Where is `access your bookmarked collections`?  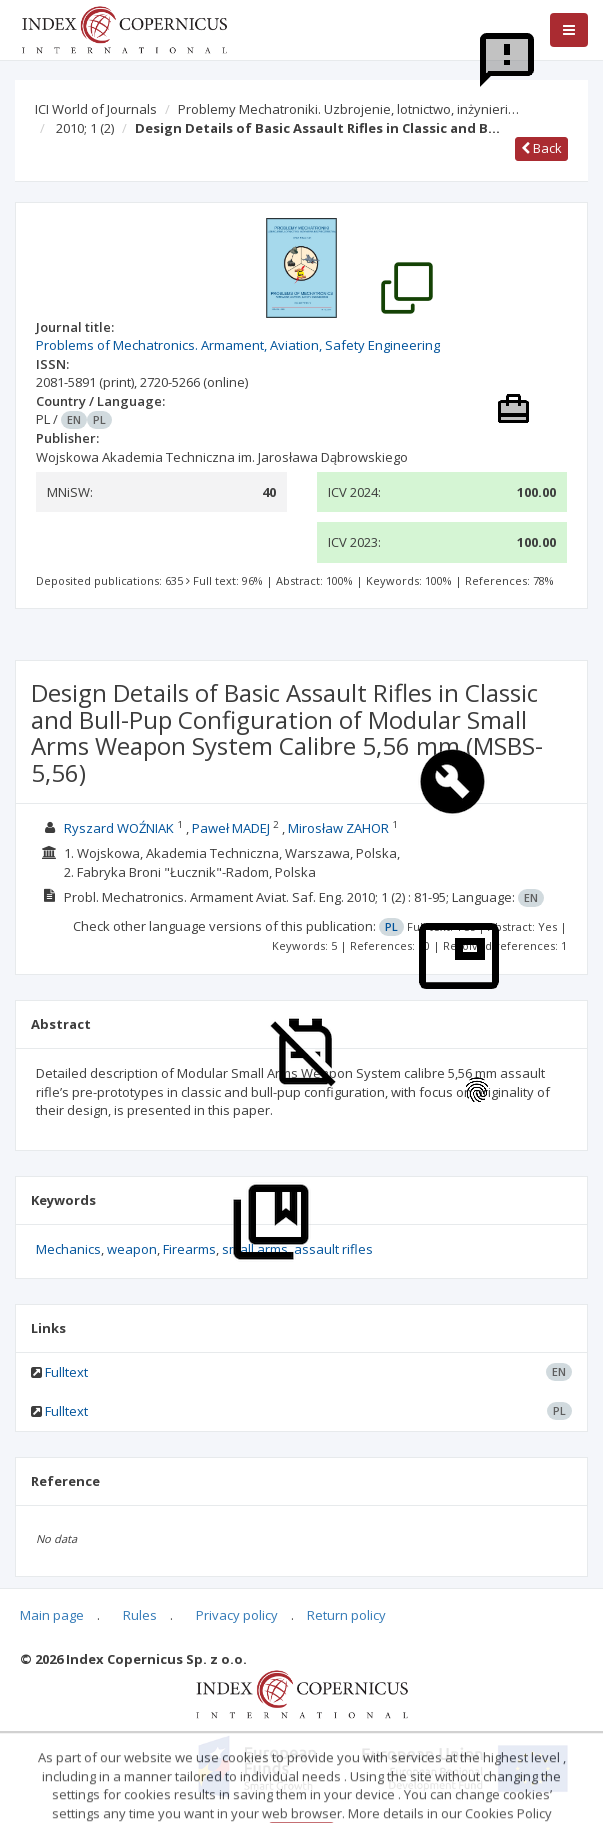 access your bookmarked collections is located at coordinates (271, 1222).